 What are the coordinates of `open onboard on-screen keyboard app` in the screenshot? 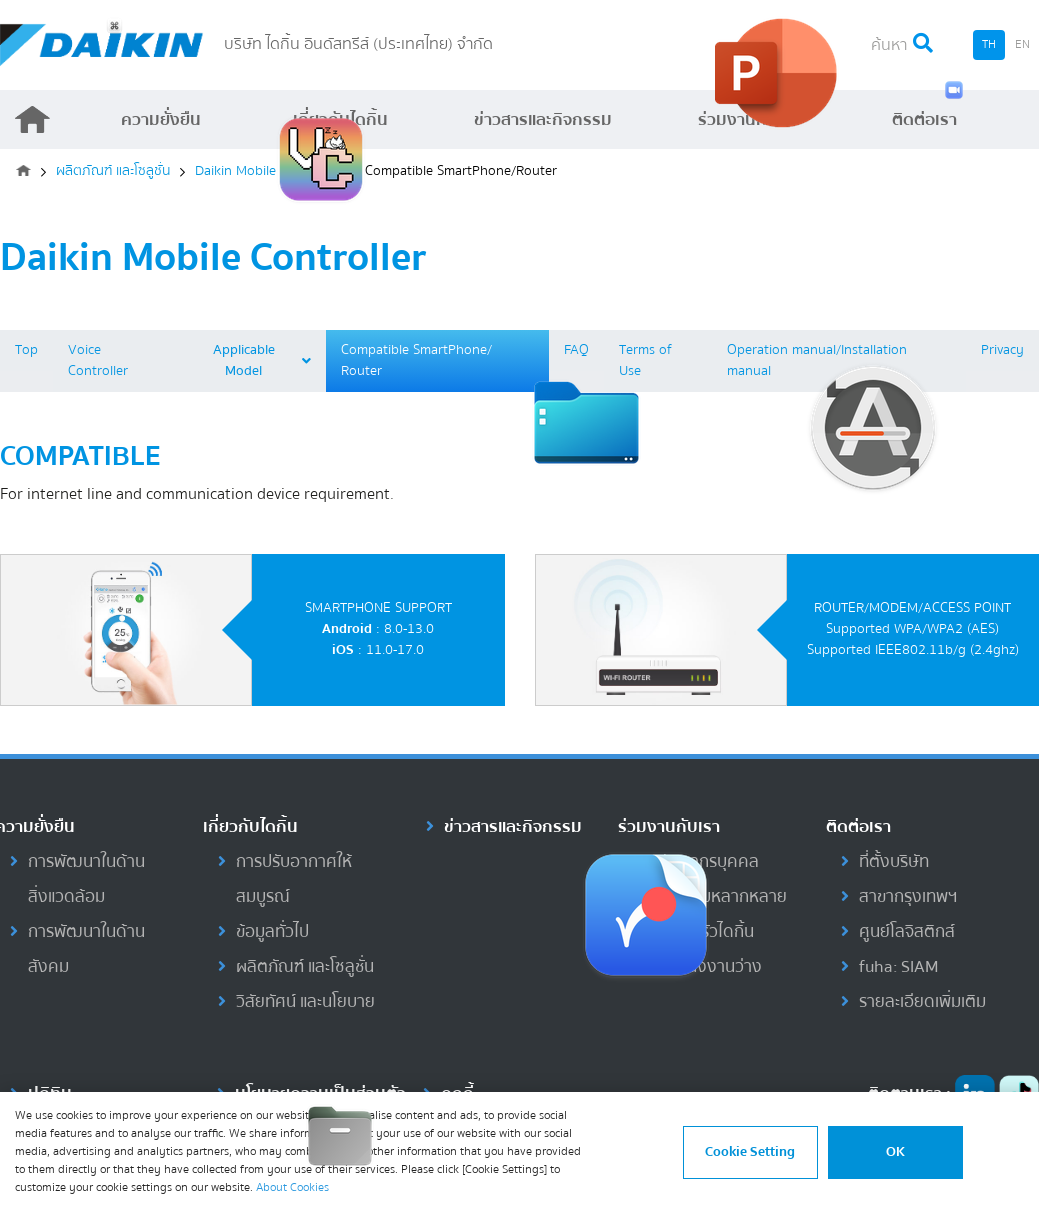 It's located at (114, 25).